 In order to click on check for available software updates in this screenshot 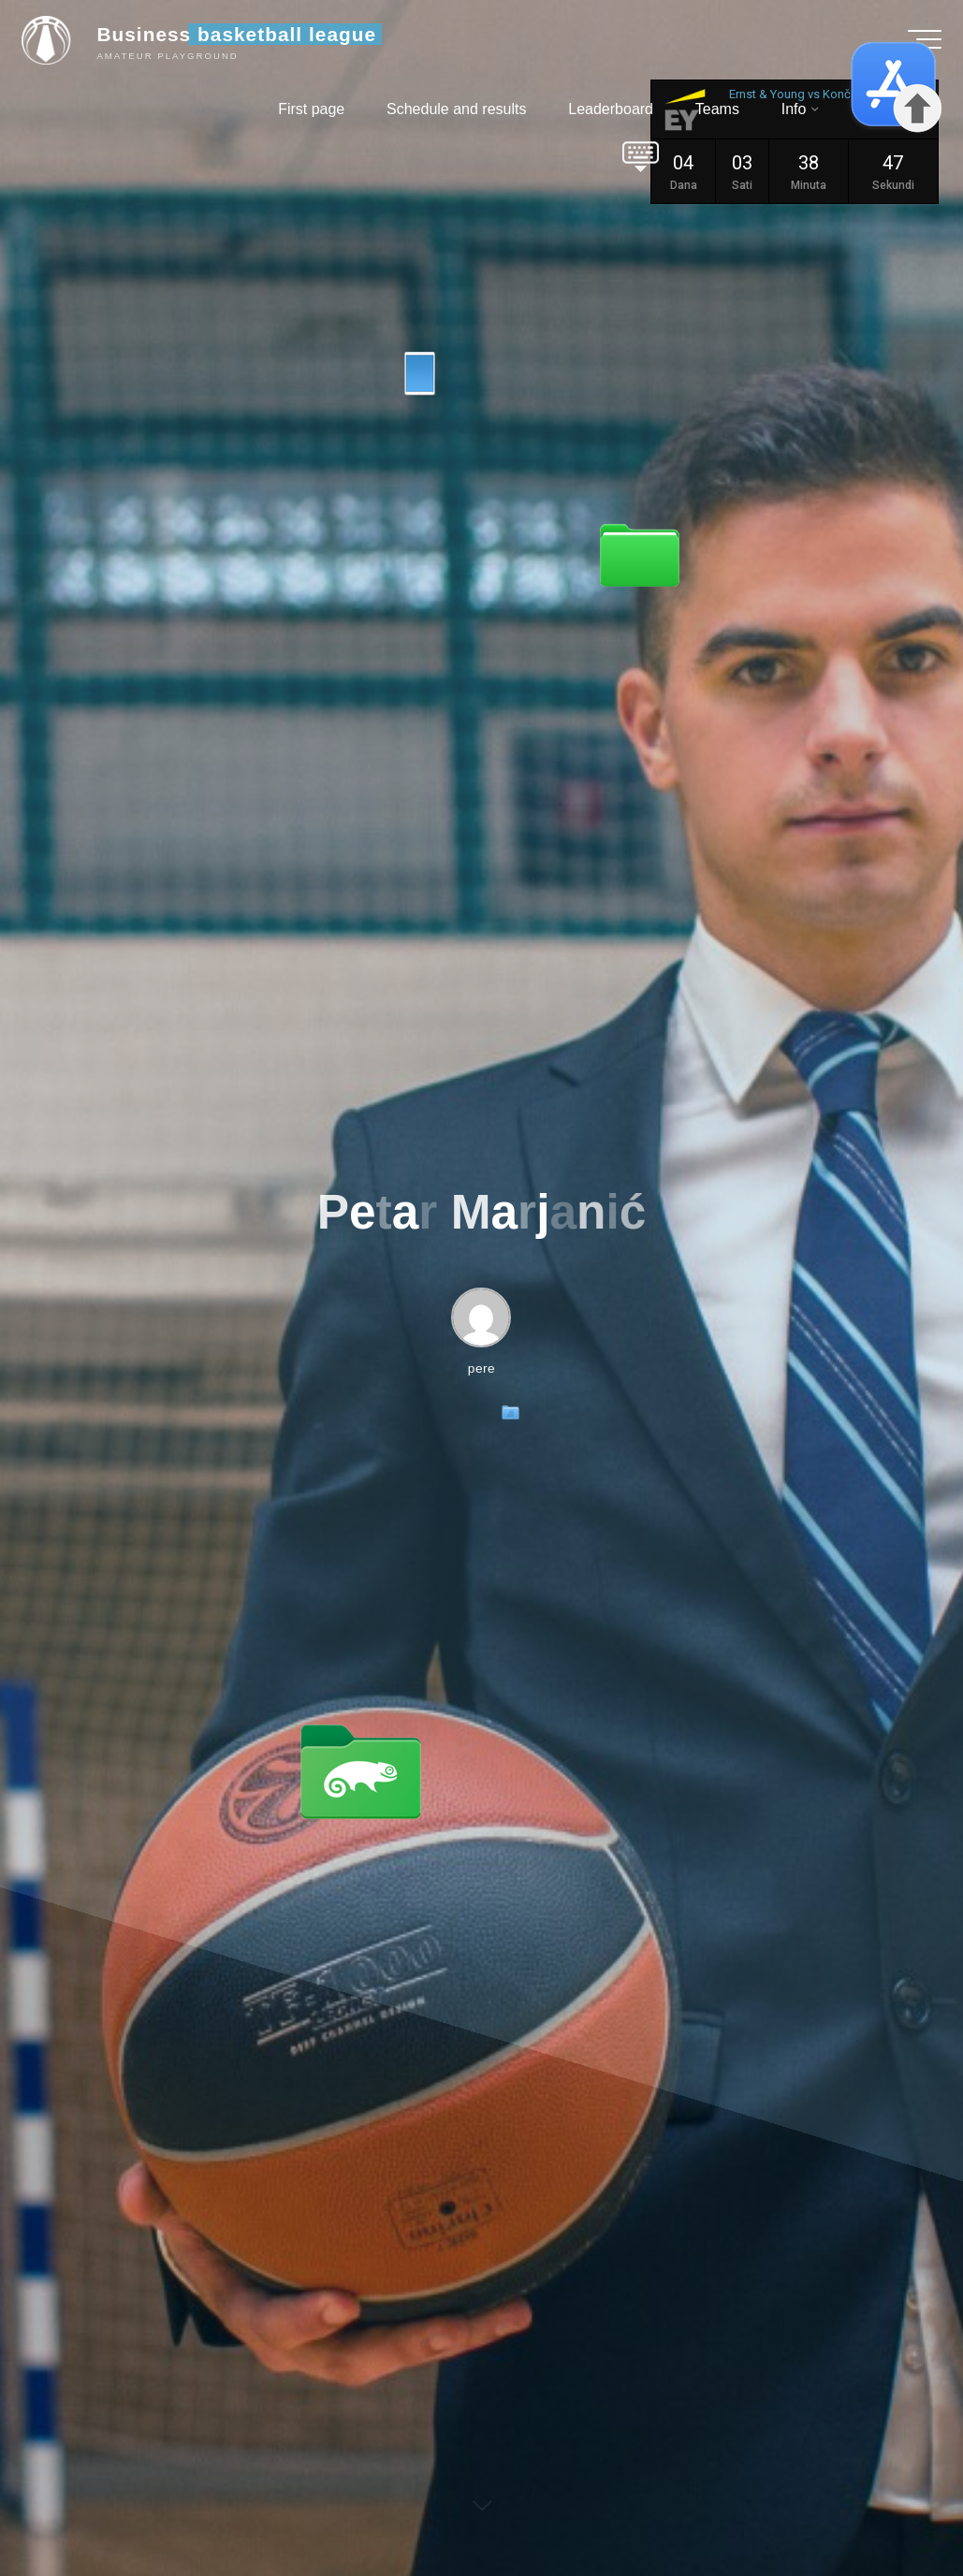, I will do `click(894, 85)`.